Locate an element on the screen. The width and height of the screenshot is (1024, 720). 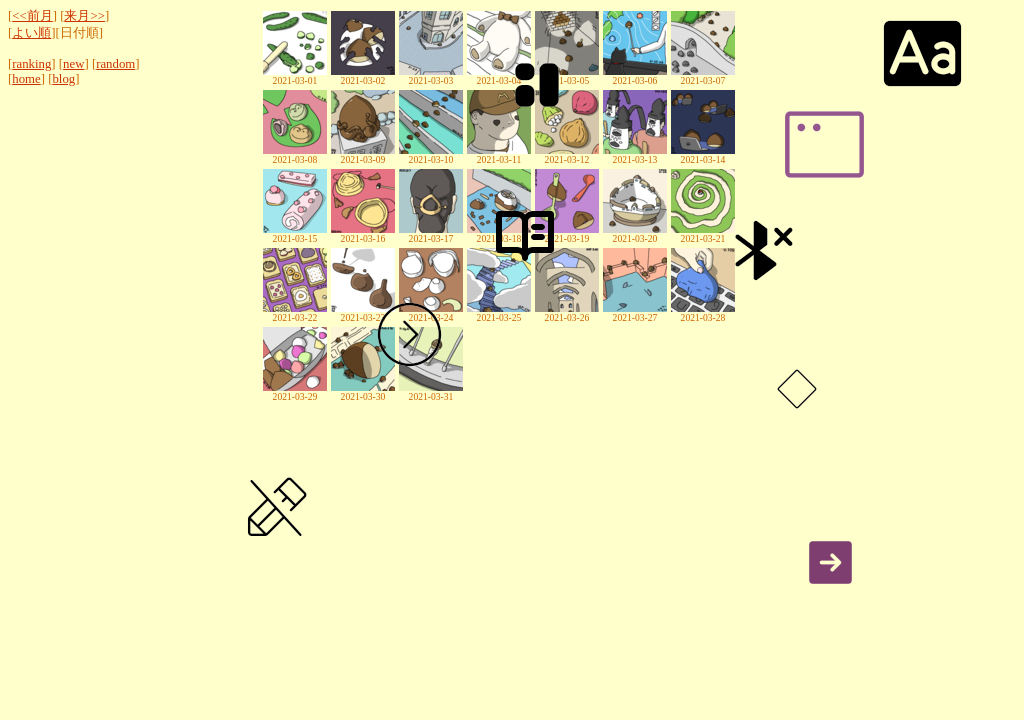
indicates premium or exclusive content is located at coordinates (797, 389).